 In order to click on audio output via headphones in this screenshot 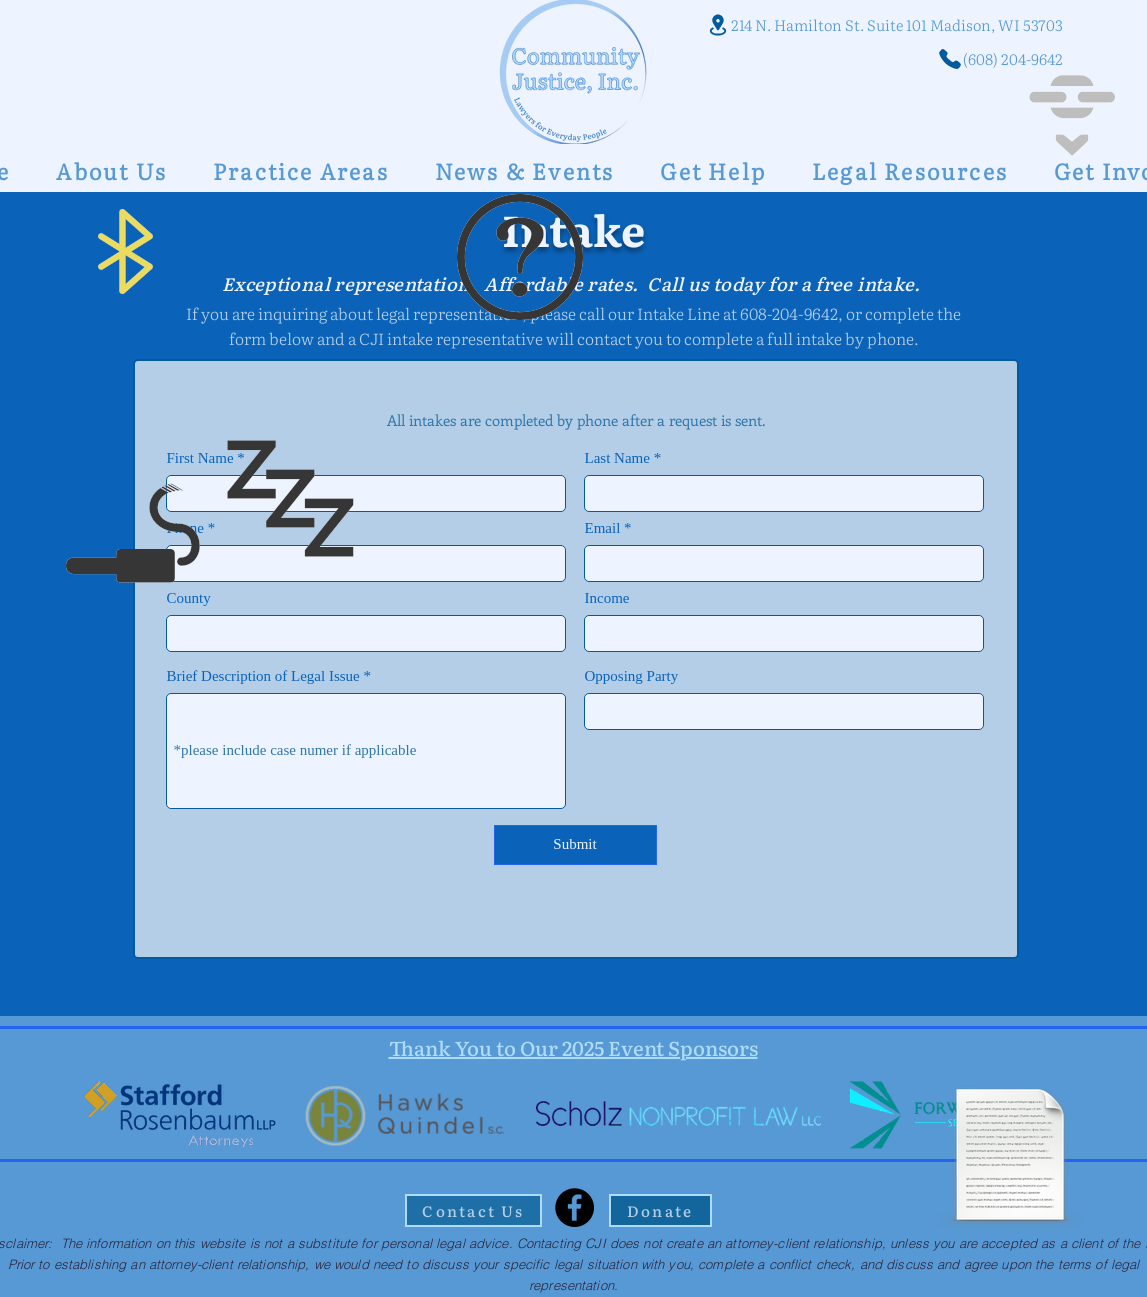, I will do `click(133, 549)`.